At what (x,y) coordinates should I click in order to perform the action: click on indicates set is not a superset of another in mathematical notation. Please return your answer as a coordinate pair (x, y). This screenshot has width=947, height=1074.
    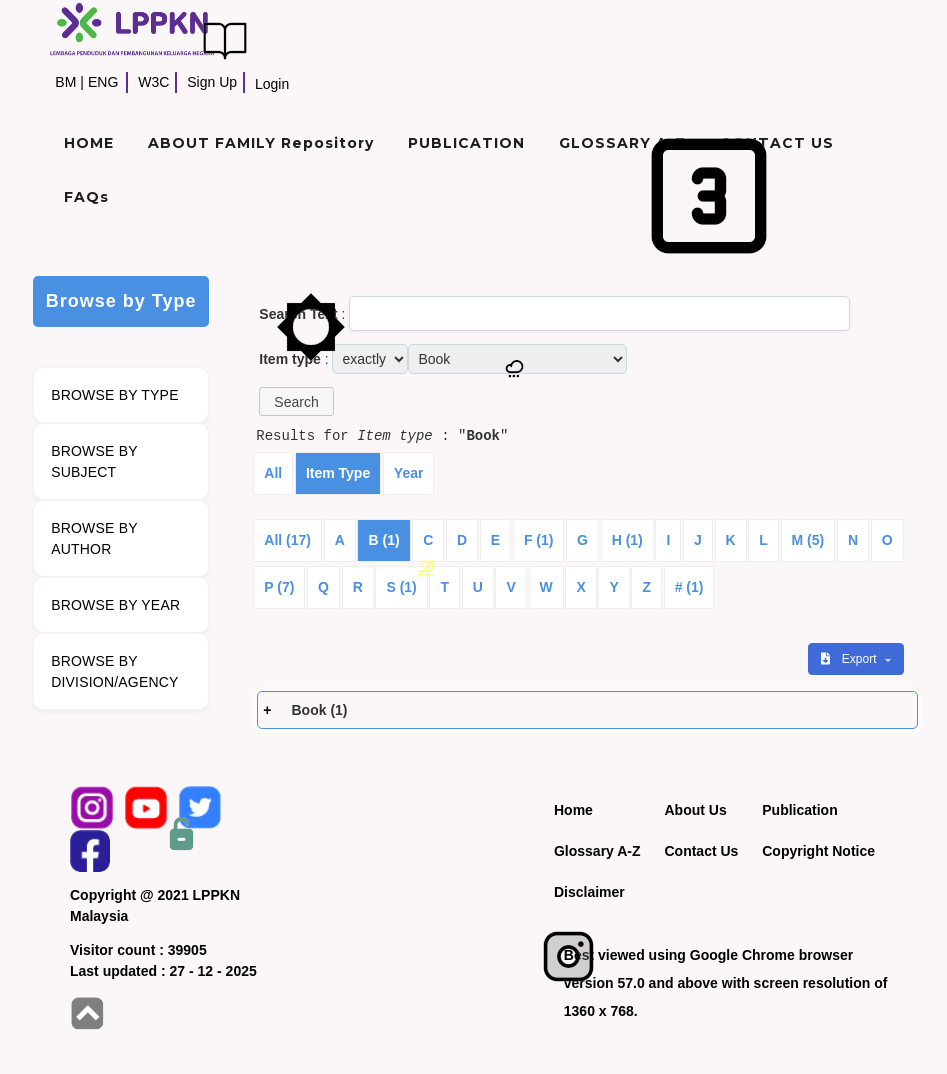
    Looking at the image, I should click on (425, 568).